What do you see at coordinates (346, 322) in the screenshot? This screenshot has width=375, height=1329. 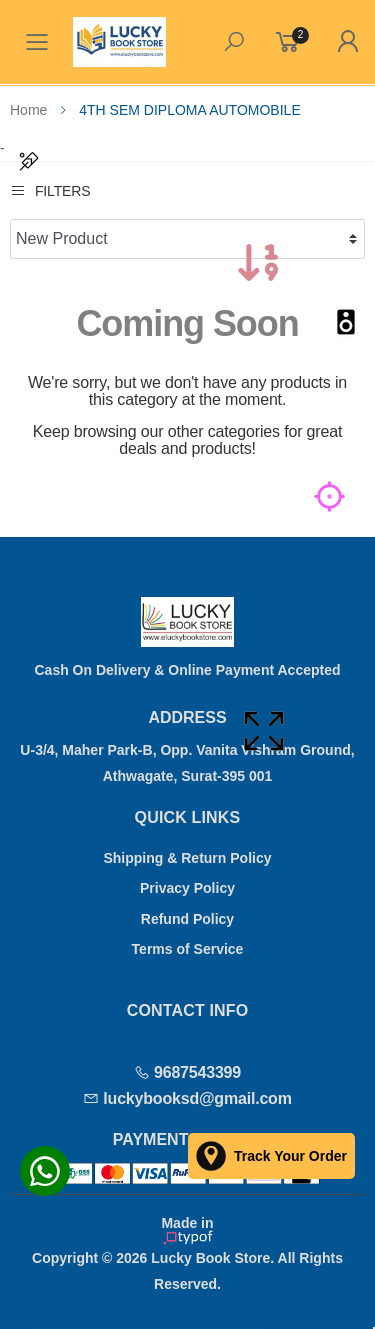 I see `adjust speaker or audio output settings` at bounding box center [346, 322].